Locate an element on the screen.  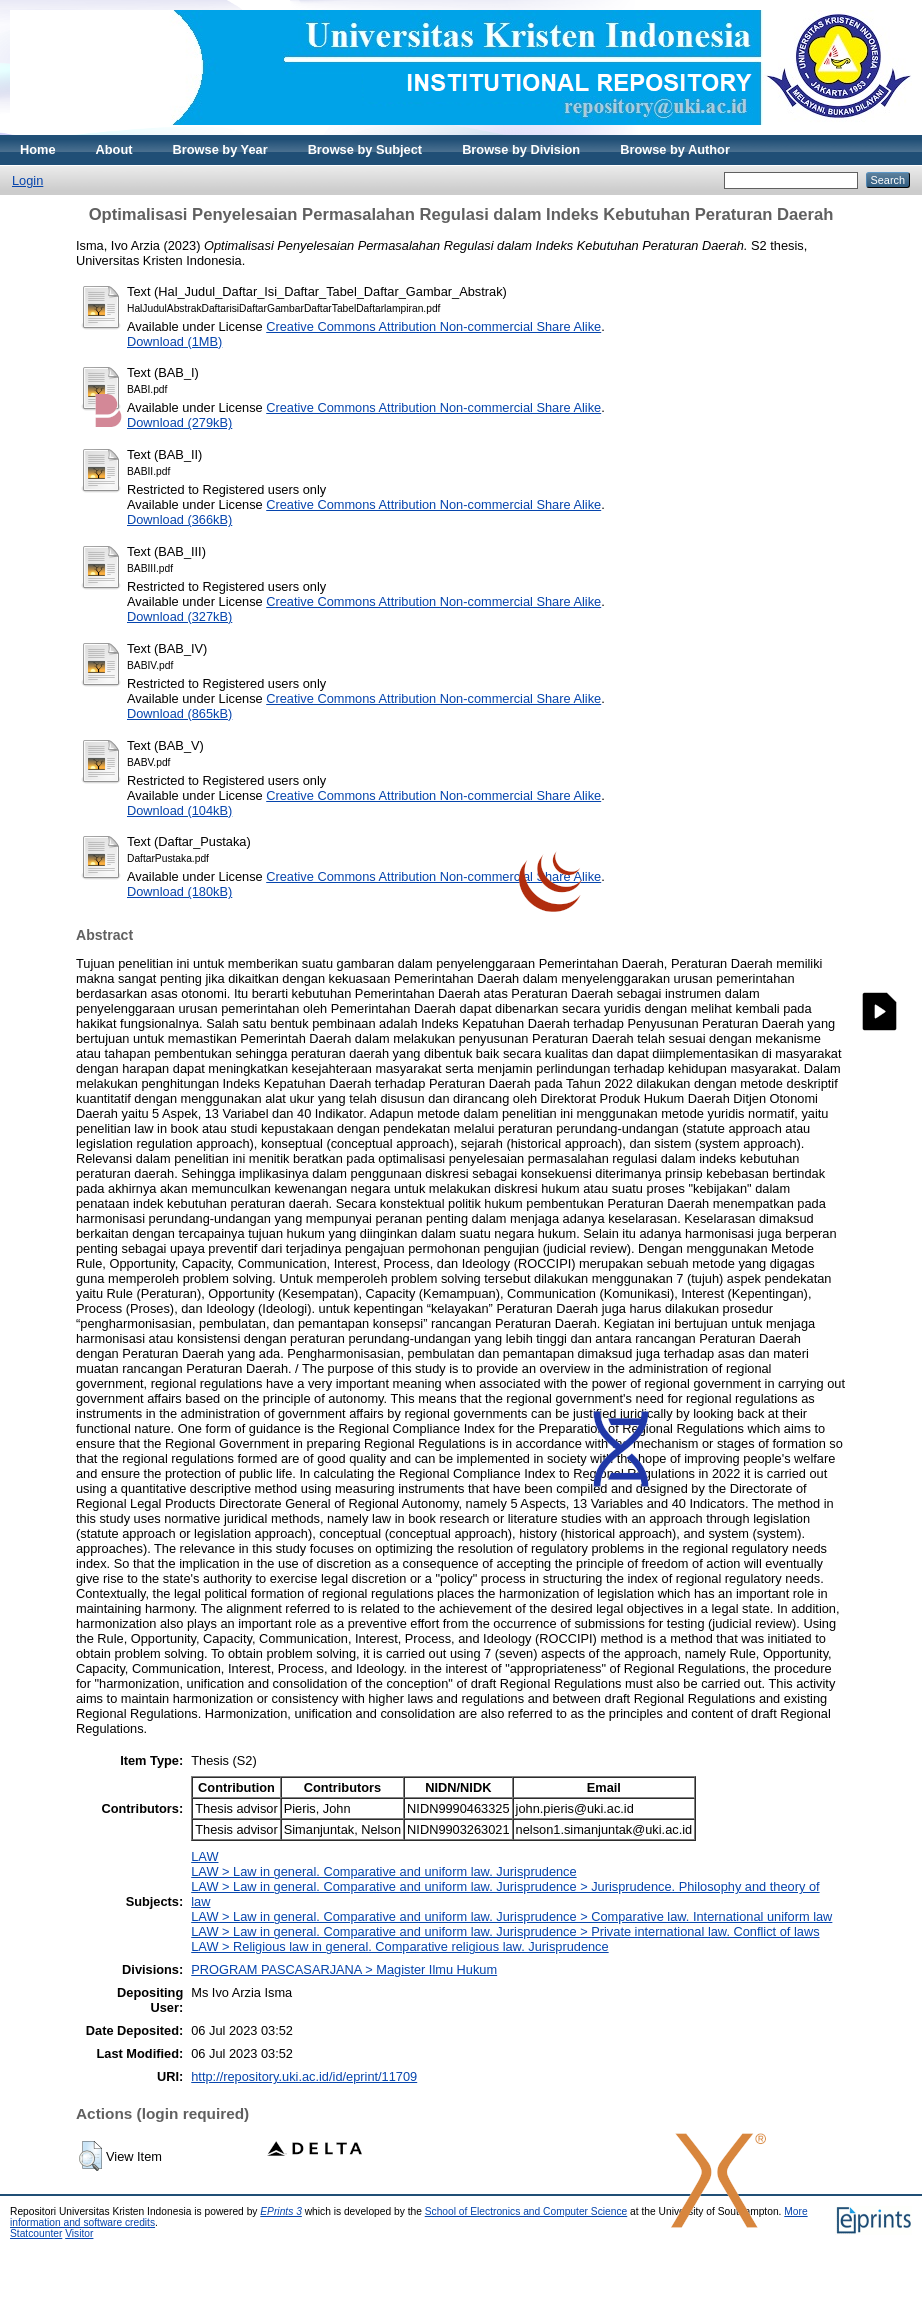
open the Beats audio app is located at coordinates (108, 410).